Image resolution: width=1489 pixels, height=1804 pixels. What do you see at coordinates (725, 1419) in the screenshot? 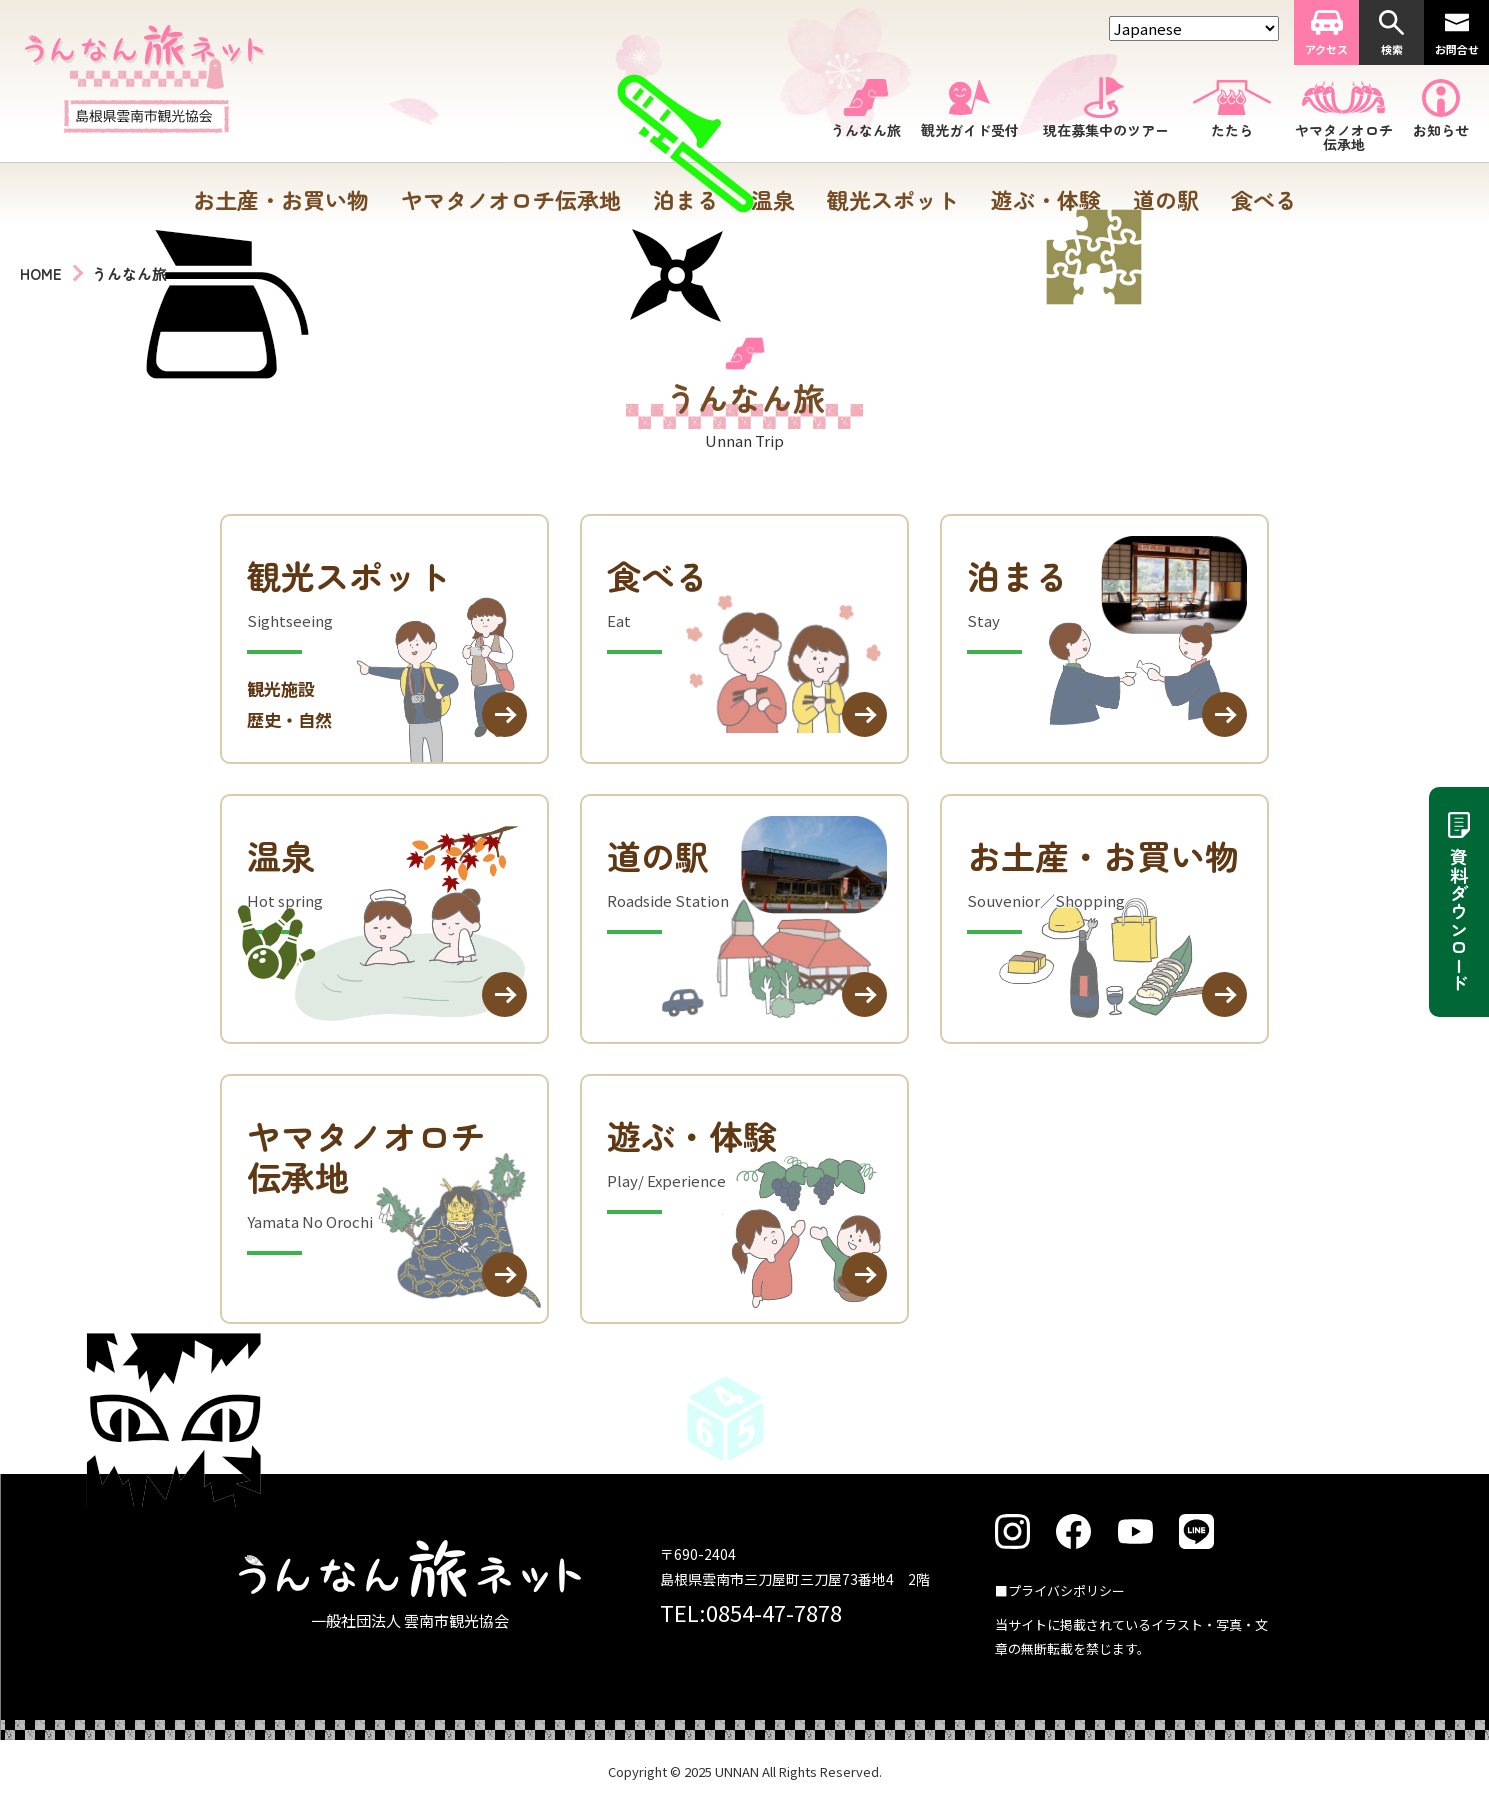
I see `roll dice or randomize selection` at bounding box center [725, 1419].